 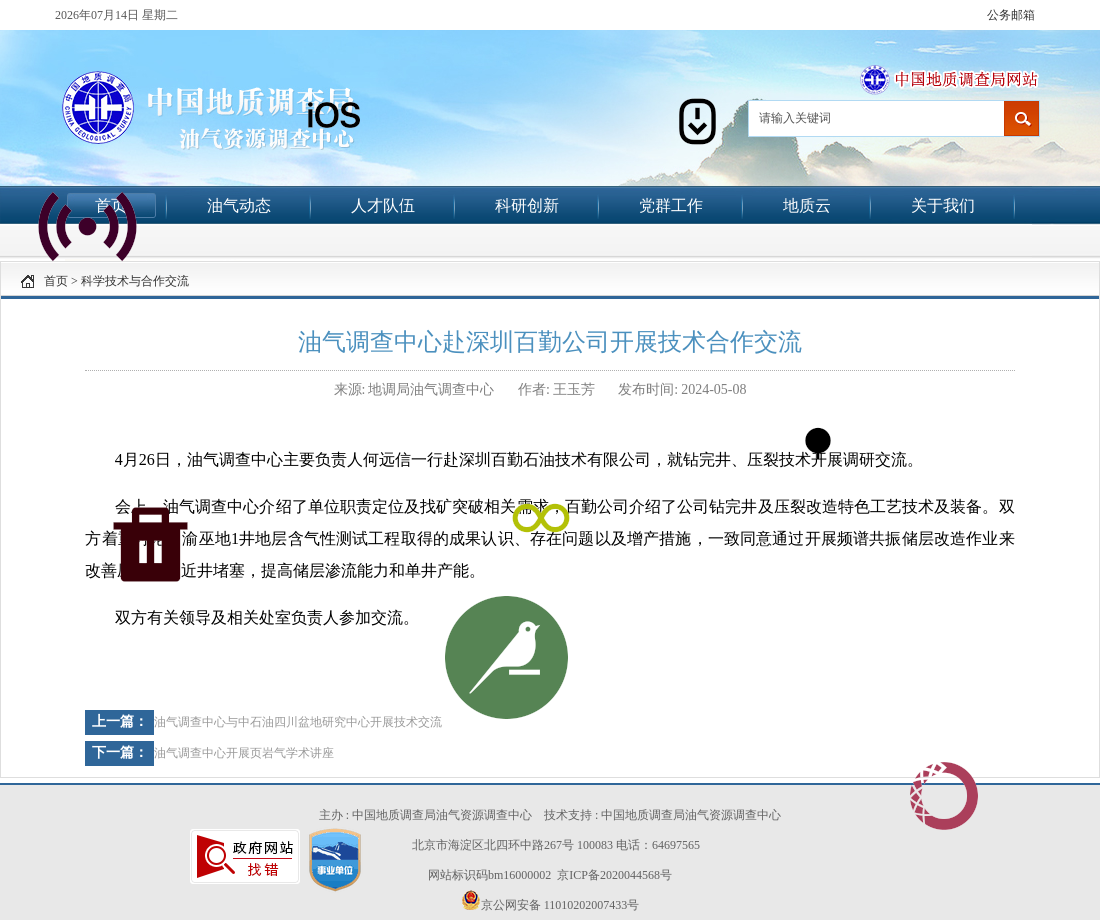 What do you see at coordinates (697, 121) in the screenshot?
I see `scroll to bottom of page` at bounding box center [697, 121].